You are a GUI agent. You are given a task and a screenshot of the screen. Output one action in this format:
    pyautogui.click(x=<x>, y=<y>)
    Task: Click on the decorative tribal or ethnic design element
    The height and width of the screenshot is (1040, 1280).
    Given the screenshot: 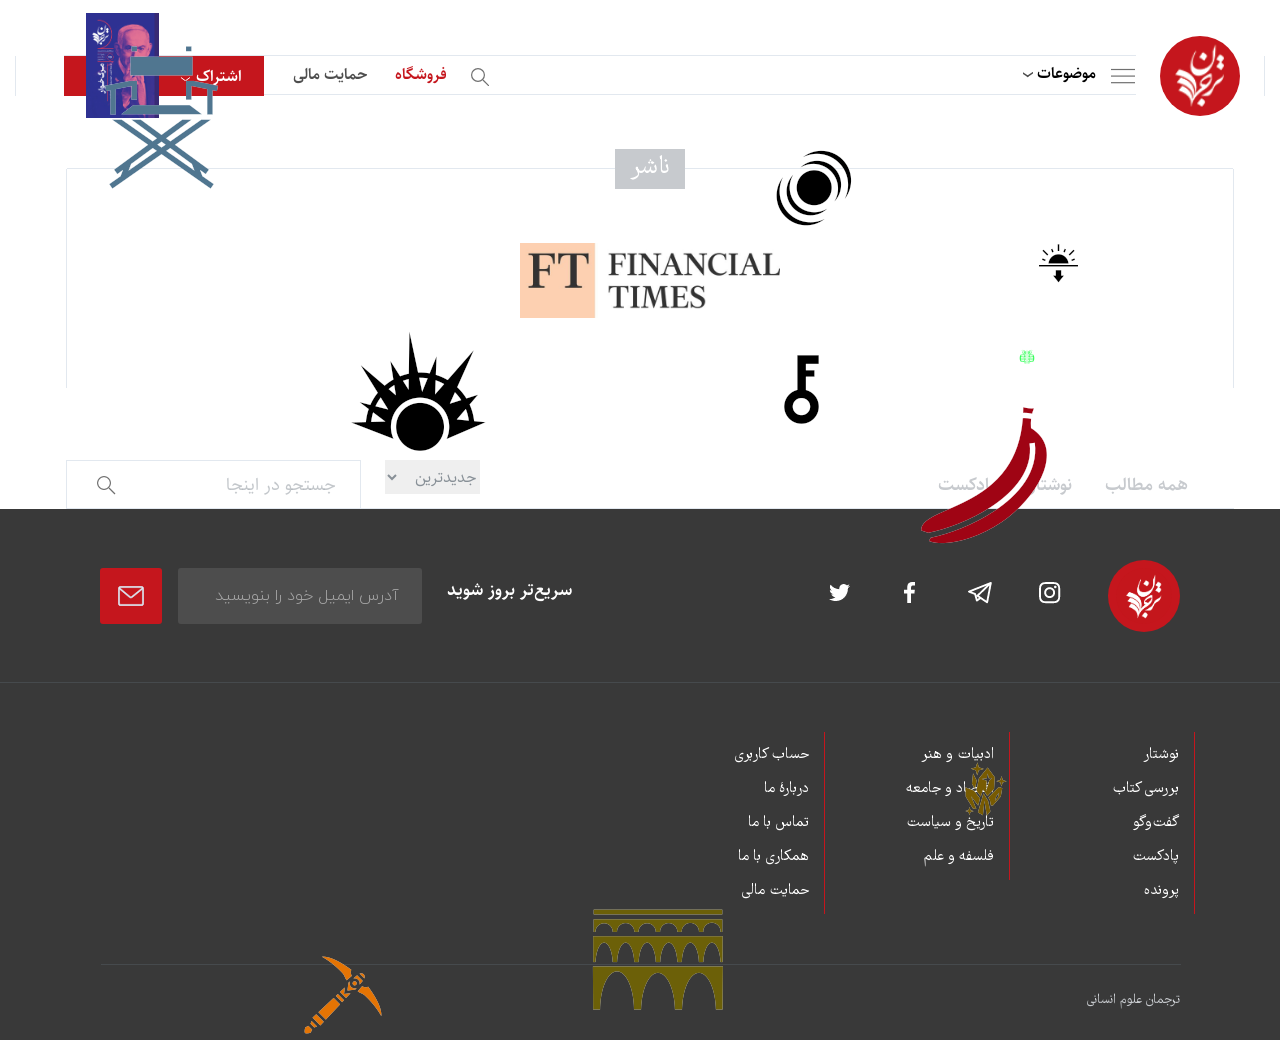 What is the action you would take?
    pyautogui.click(x=1027, y=357)
    